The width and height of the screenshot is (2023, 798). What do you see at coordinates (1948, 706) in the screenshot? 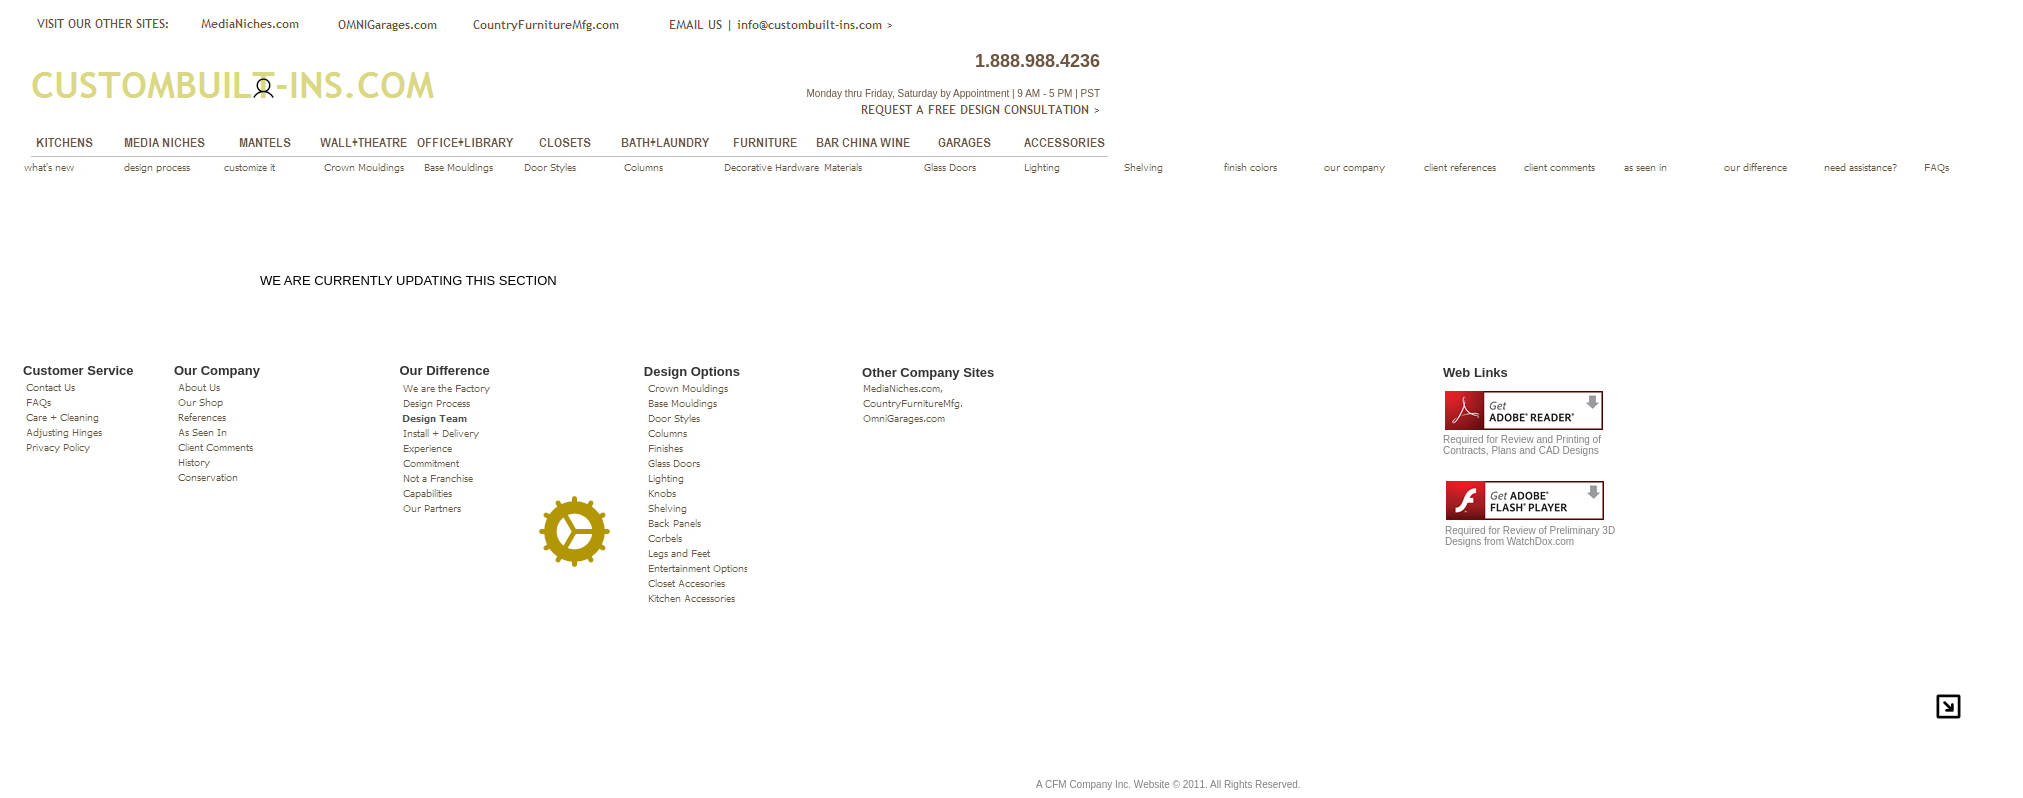
I see `navigate to the bottom-right section` at bounding box center [1948, 706].